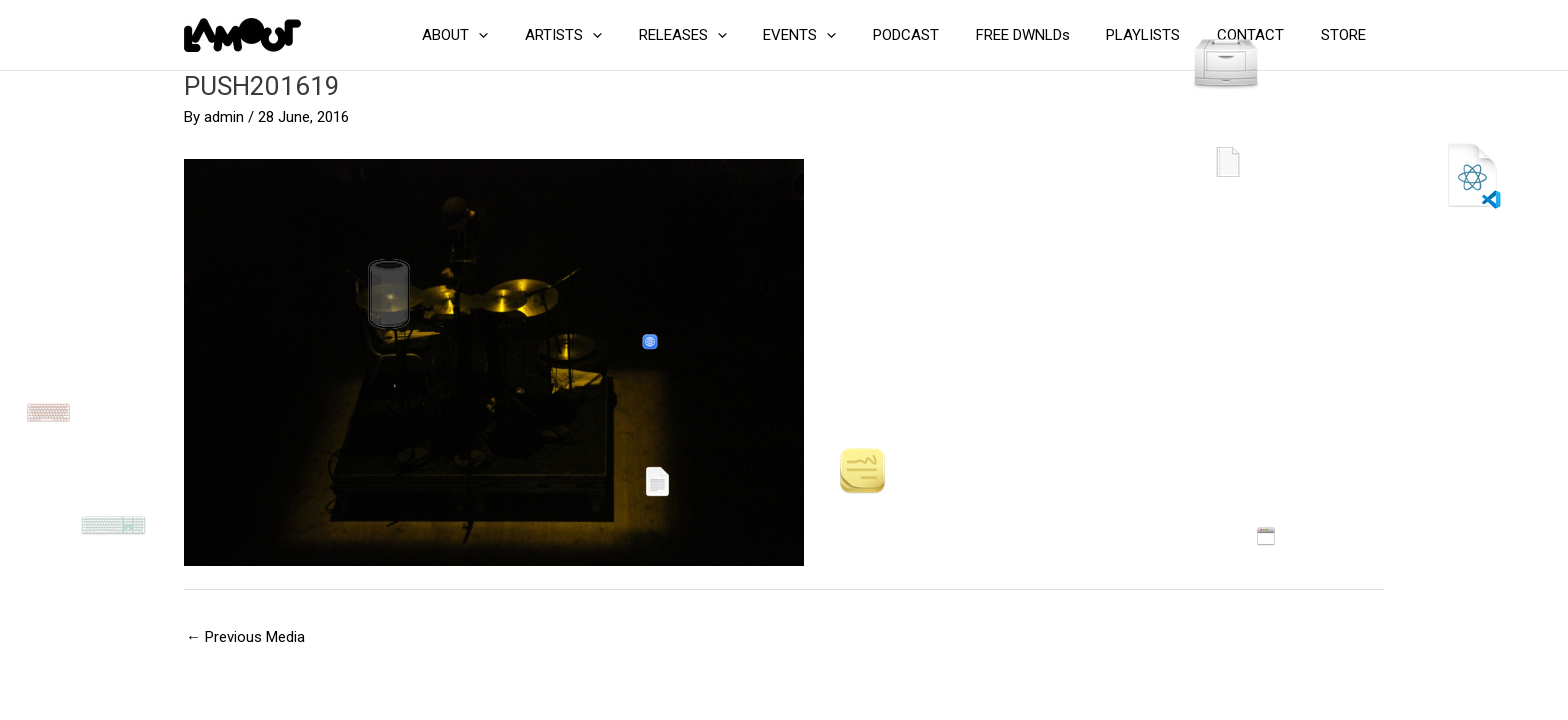  Describe the element at coordinates (1472, 176) in the screenshot. I see `open a React JavaScript file` at that location.